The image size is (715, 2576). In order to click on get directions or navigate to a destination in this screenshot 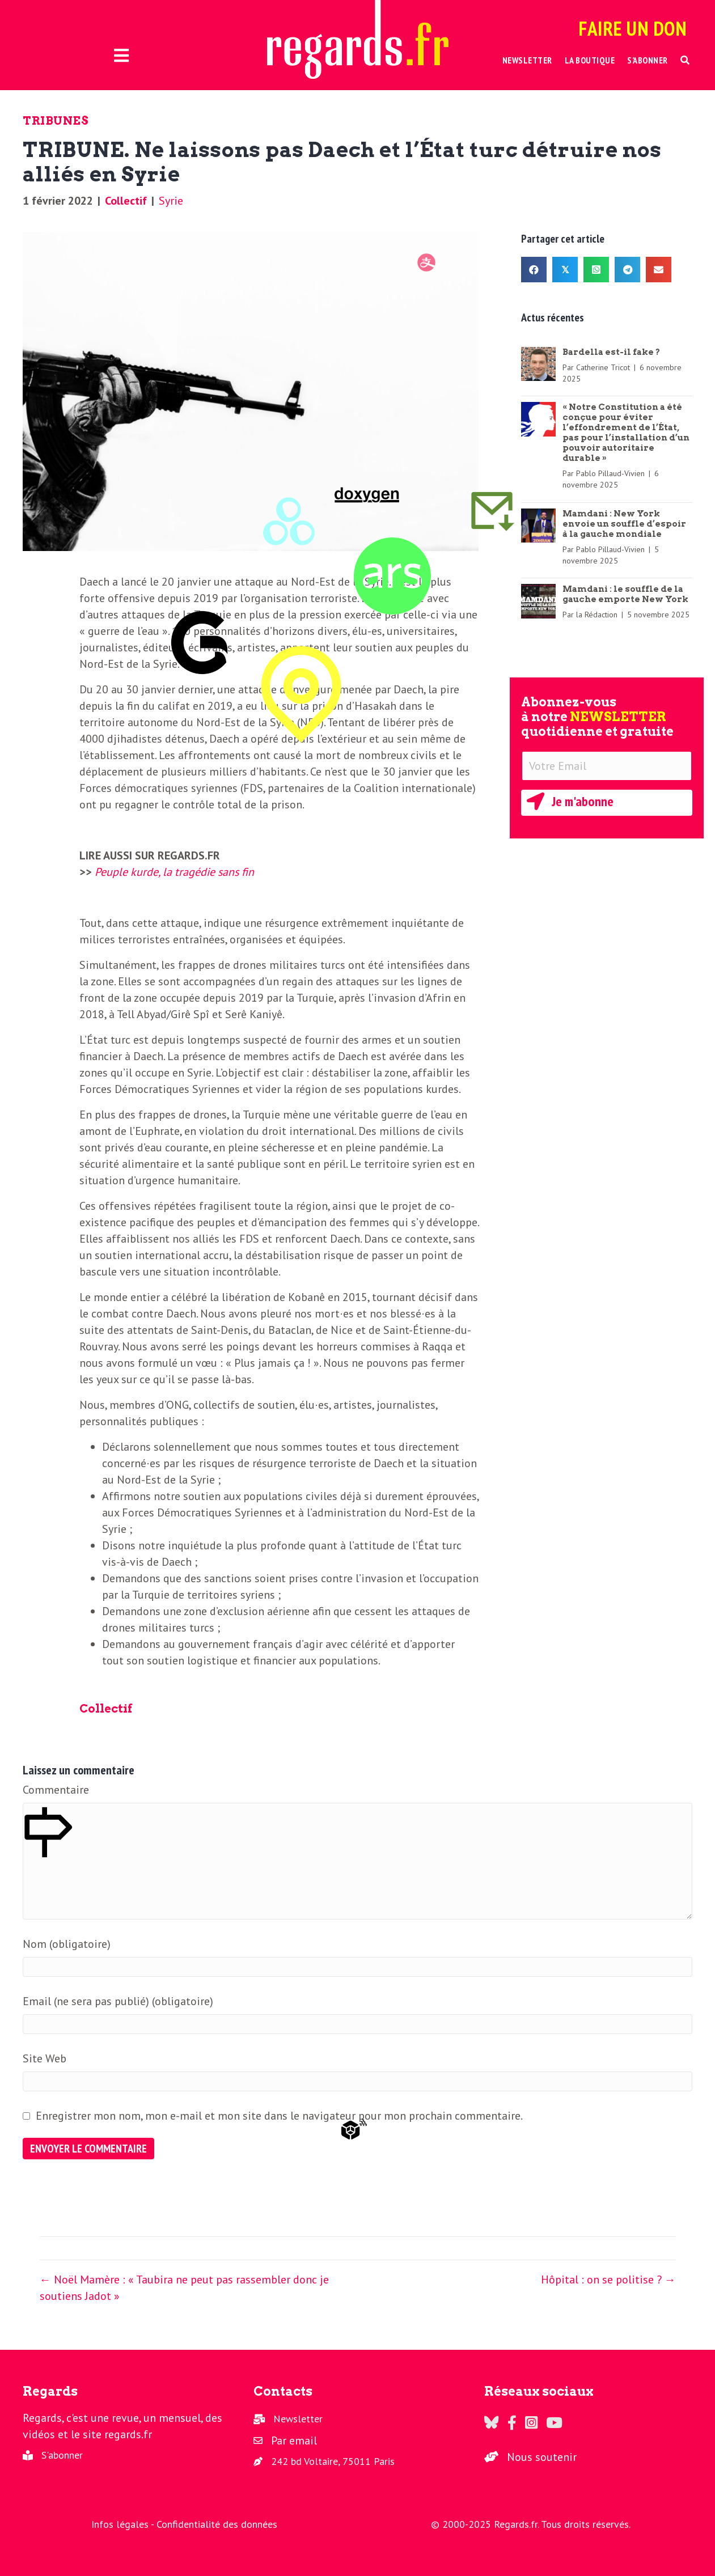, I will do `click(47, 1832)`.